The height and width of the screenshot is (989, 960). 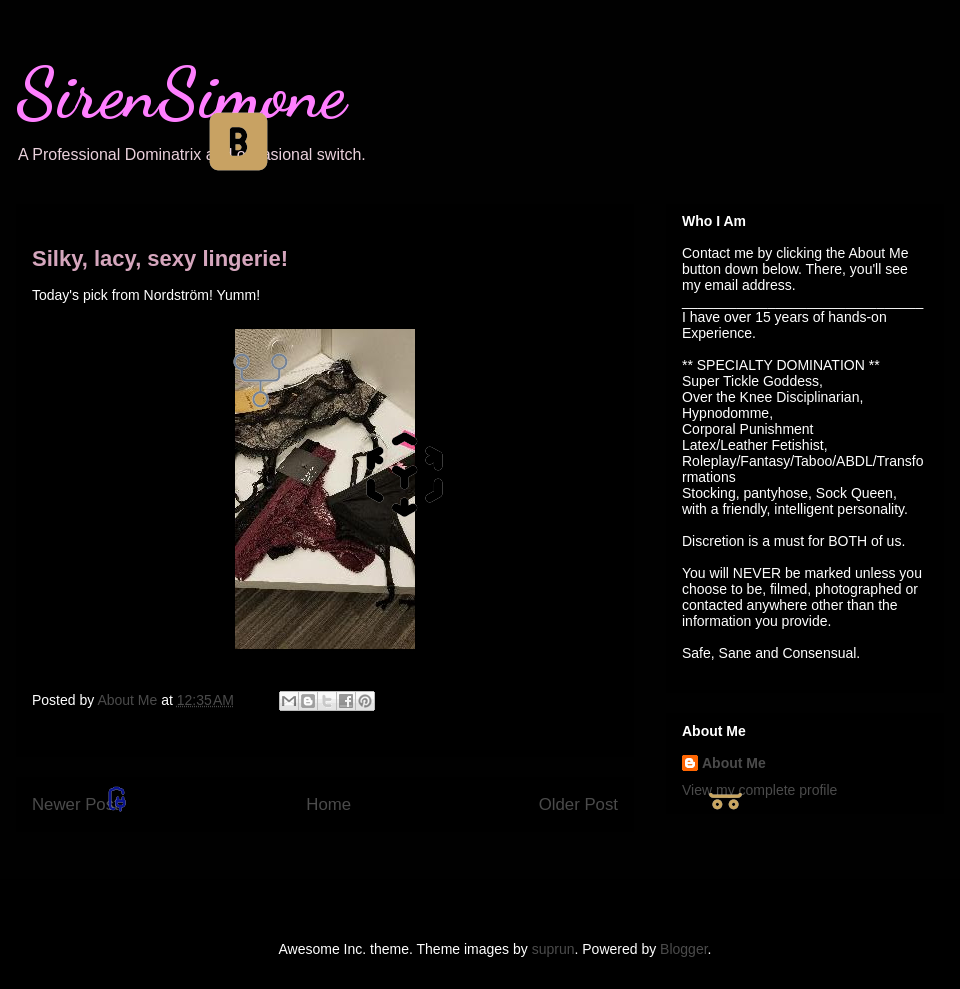 What do you see at coordinates (116, 798) in the screenshot?
I see `indicates battery is currently charging` at bounding box center [116, 798].